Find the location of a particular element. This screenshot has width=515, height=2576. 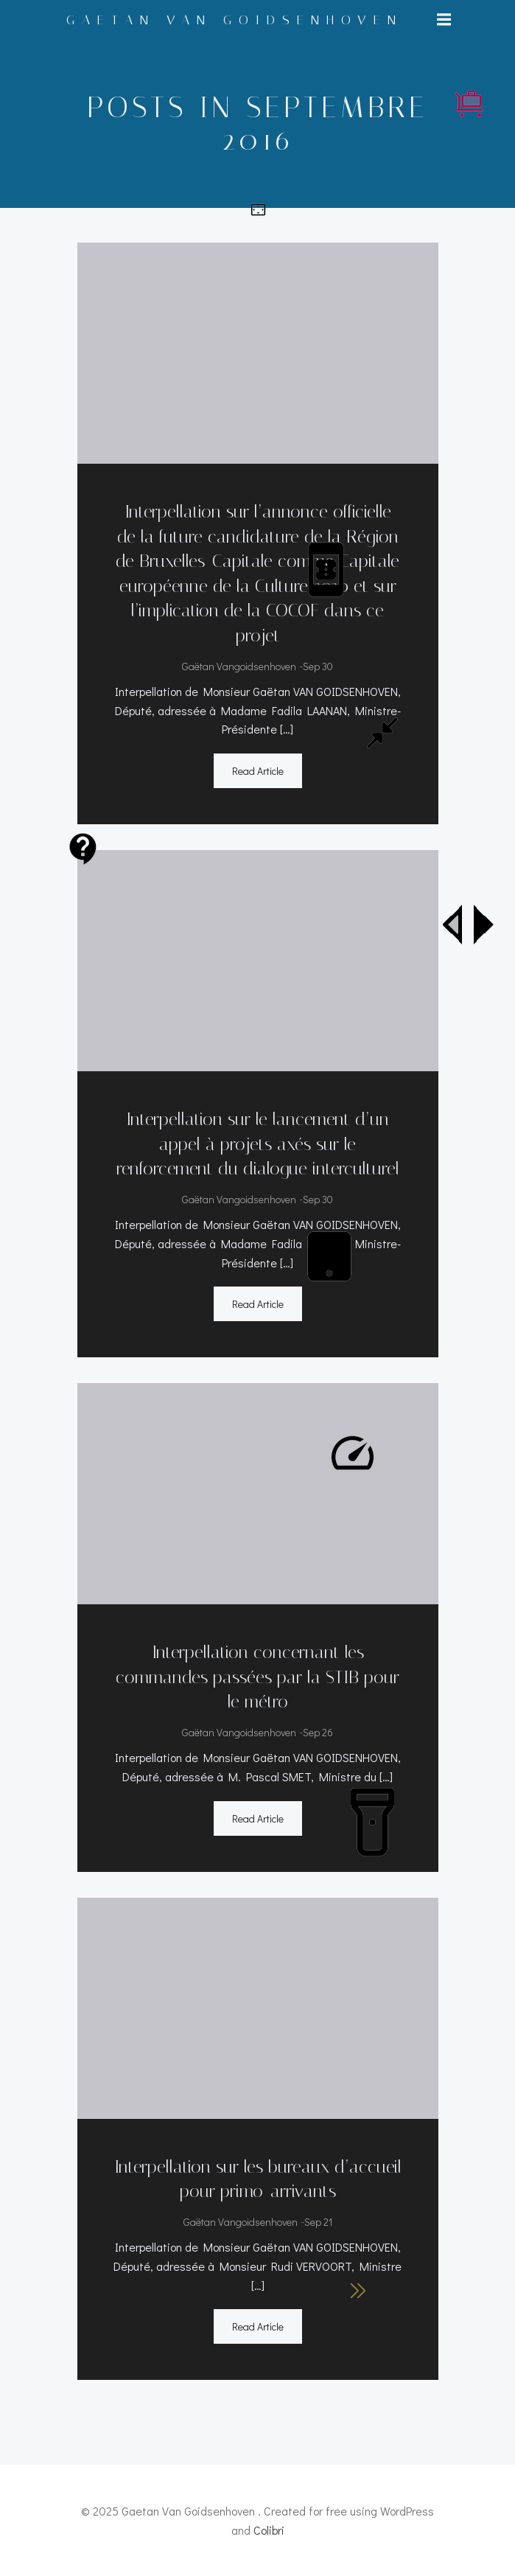

tablet device with home button is located at coordinates (329, 1256).